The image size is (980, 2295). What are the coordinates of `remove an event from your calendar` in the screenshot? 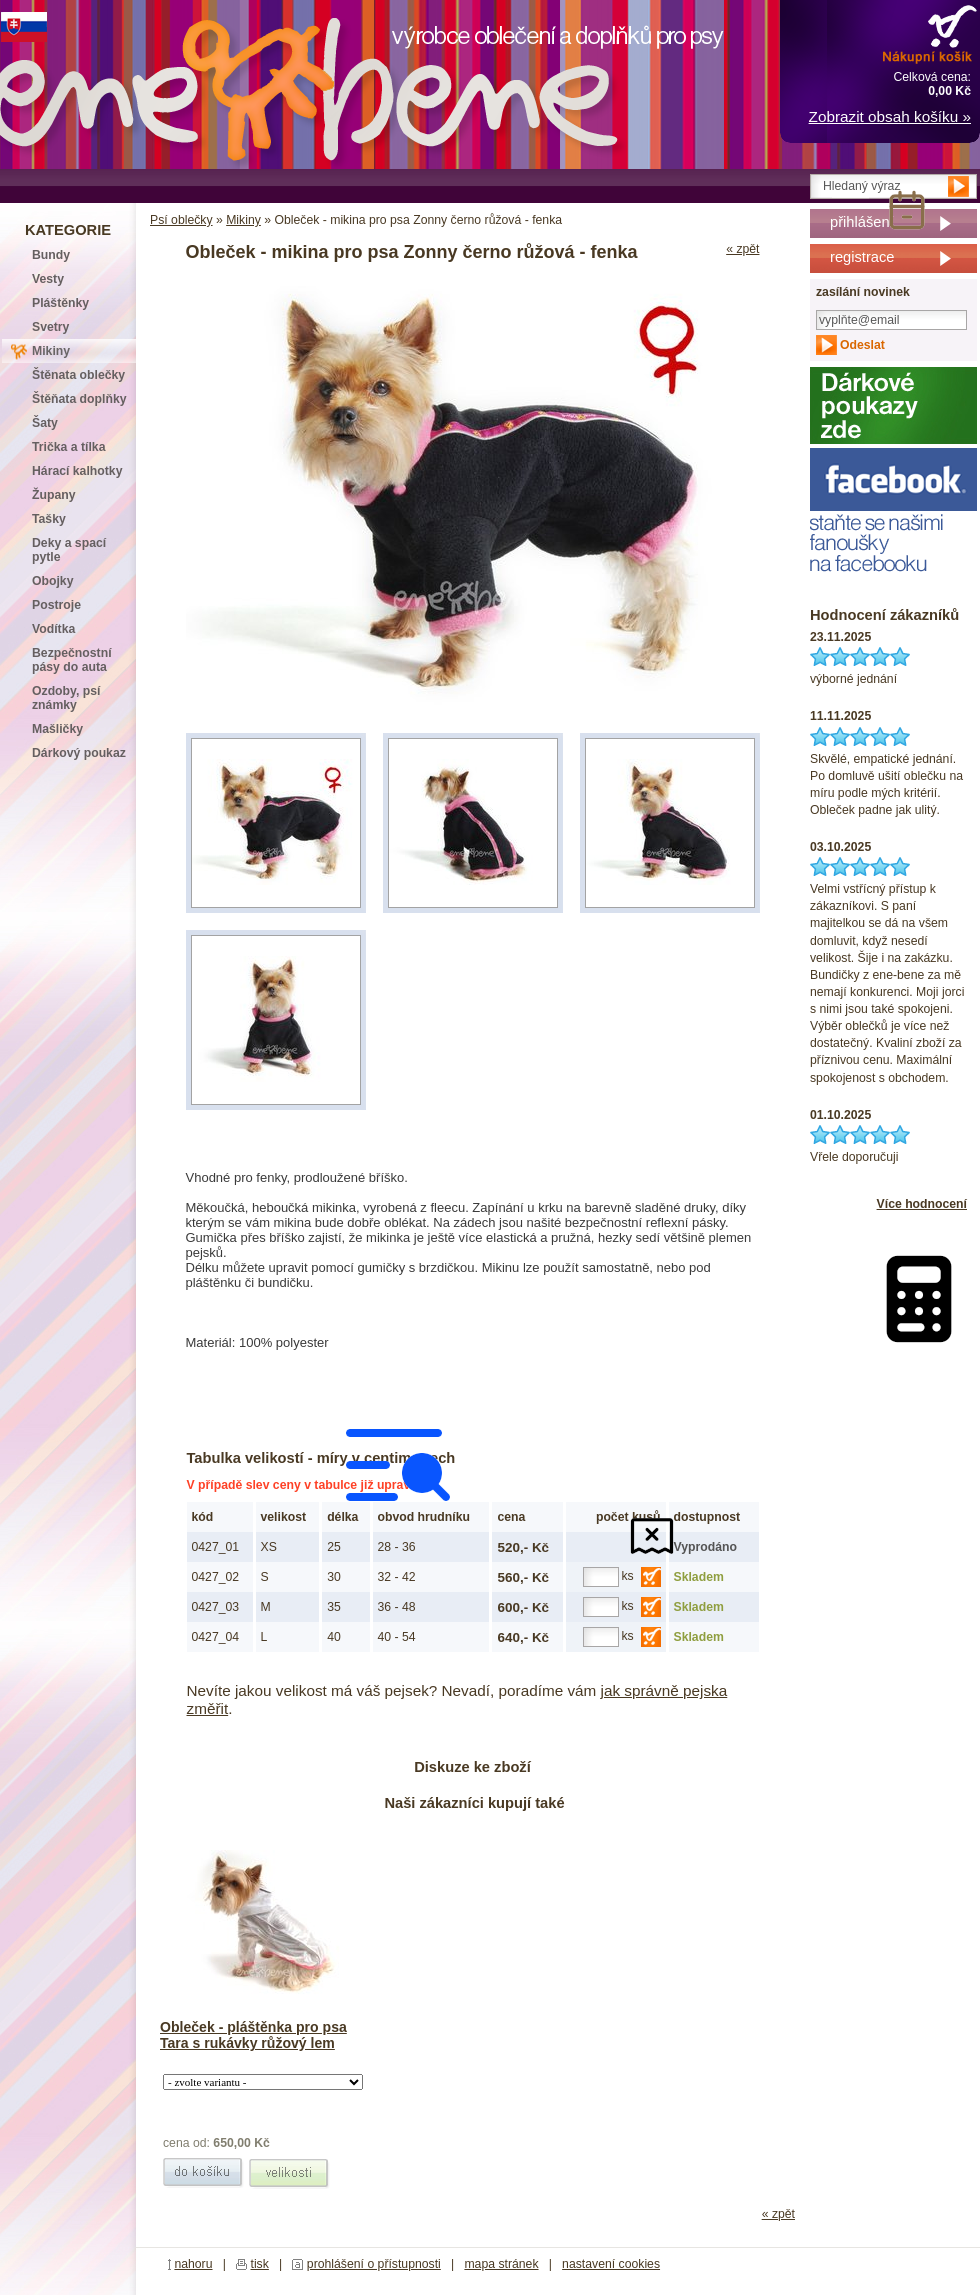 It's located at (907, 210).